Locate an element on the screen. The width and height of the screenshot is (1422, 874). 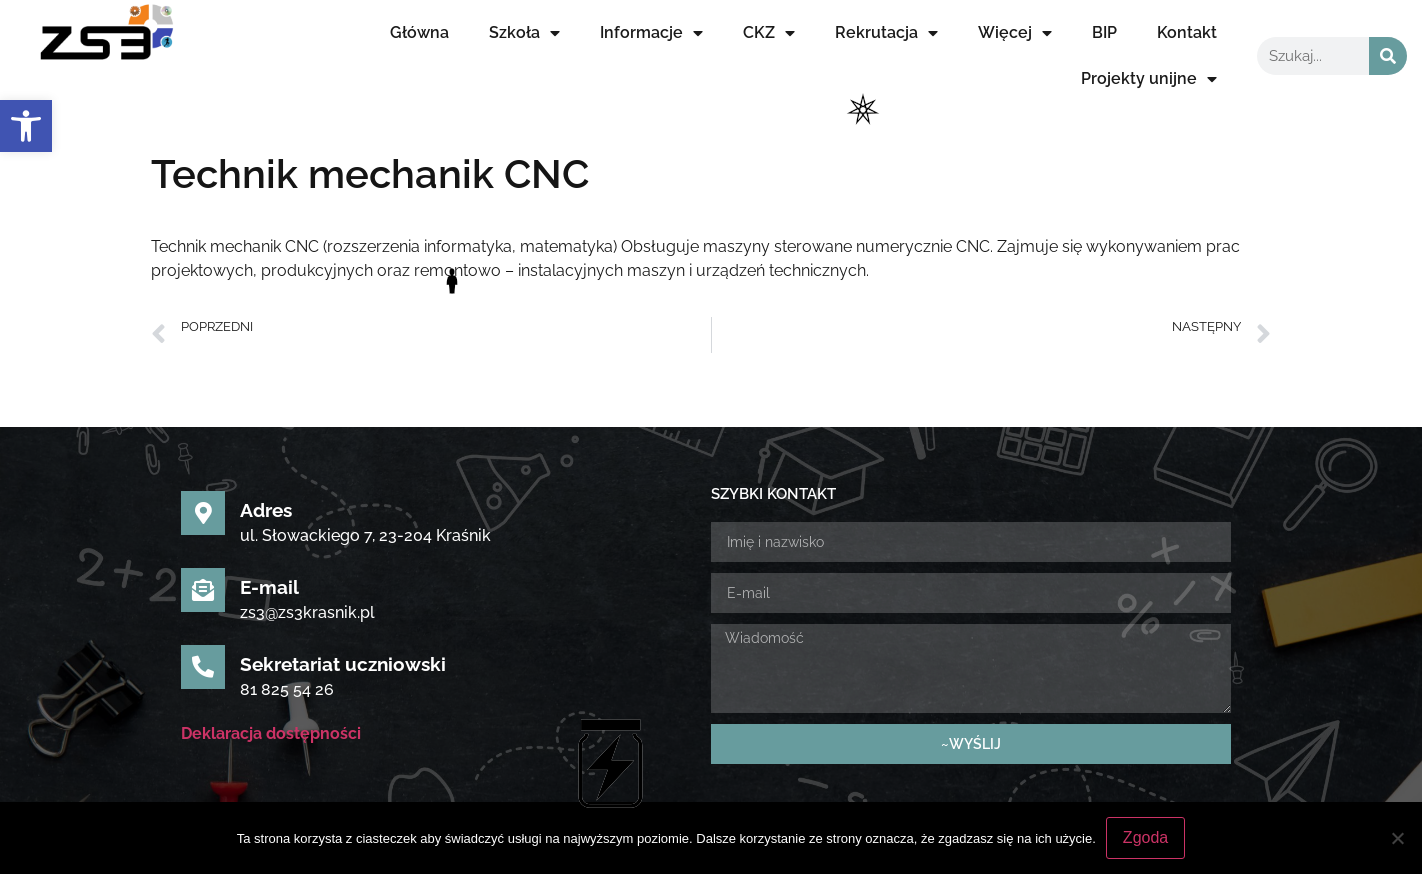
use a stored power-up or energy boost is located at coordinates (609, 762).